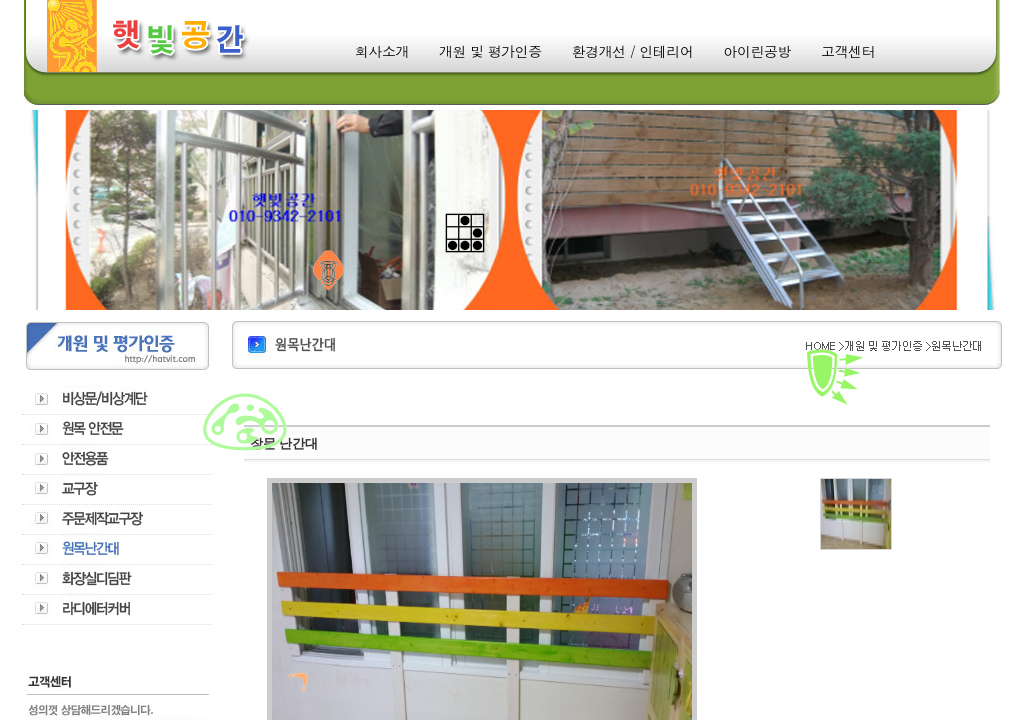 The width and height of the screenshot is (1024, 720). I want to click on boomerang weapon or tool in a game inventory, so click(297, 682).